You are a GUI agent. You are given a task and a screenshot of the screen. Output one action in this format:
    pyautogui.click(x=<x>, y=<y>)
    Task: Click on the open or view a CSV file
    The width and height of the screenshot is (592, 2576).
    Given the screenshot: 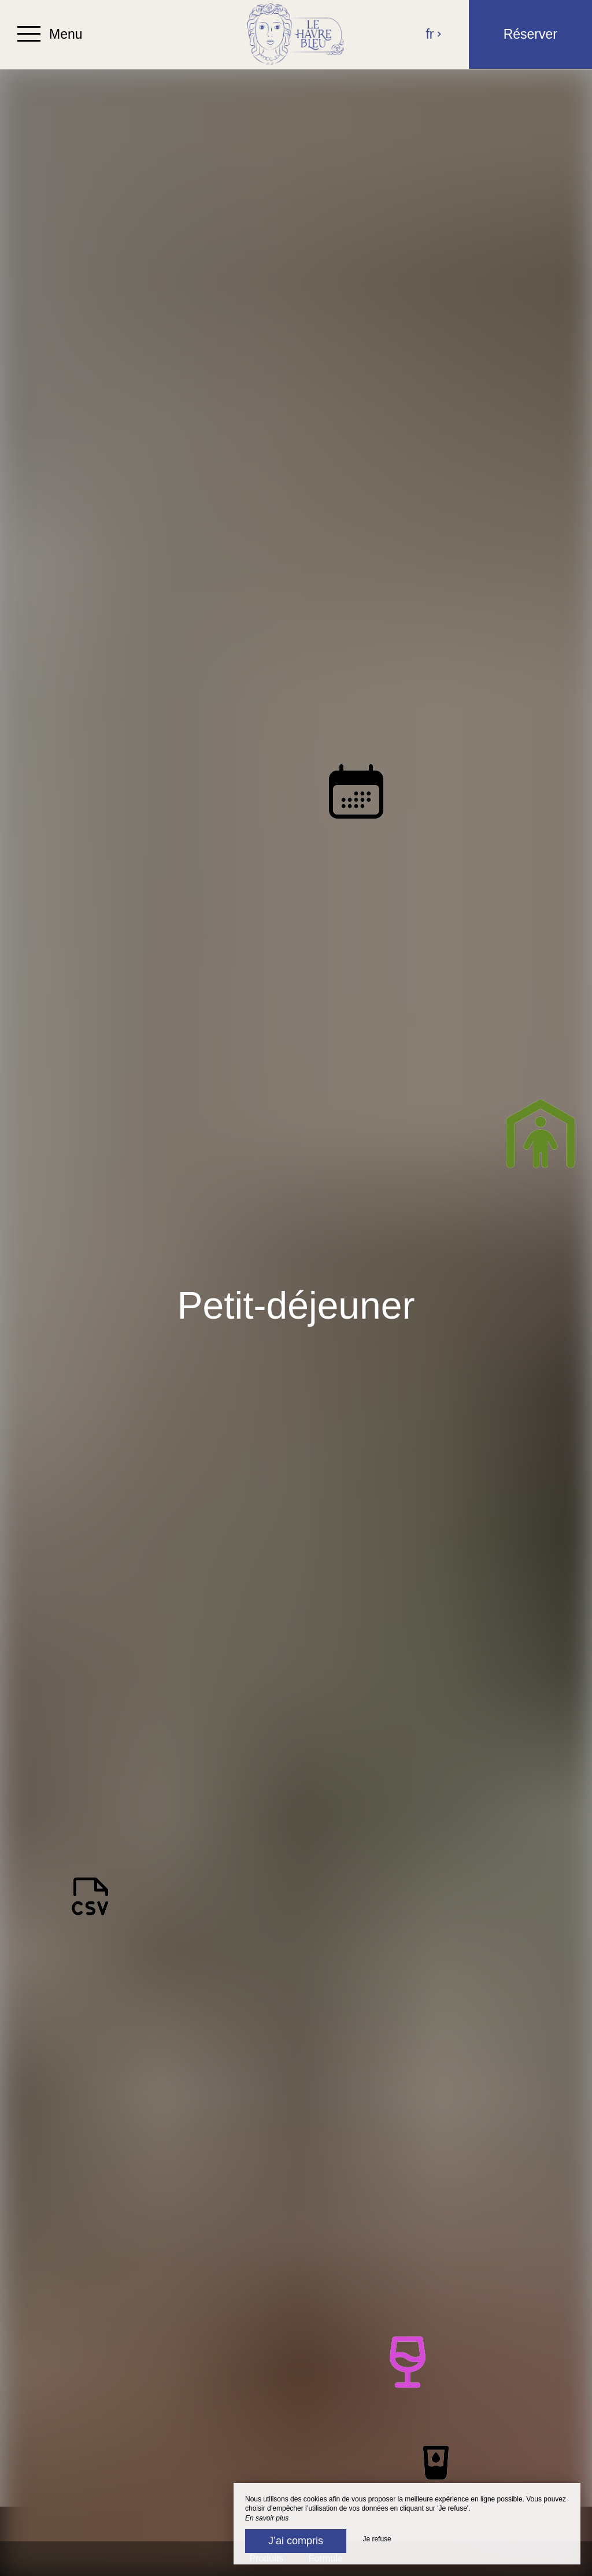 What is the action you would take?
    pyautogui.click(x=91, y=1898)
    